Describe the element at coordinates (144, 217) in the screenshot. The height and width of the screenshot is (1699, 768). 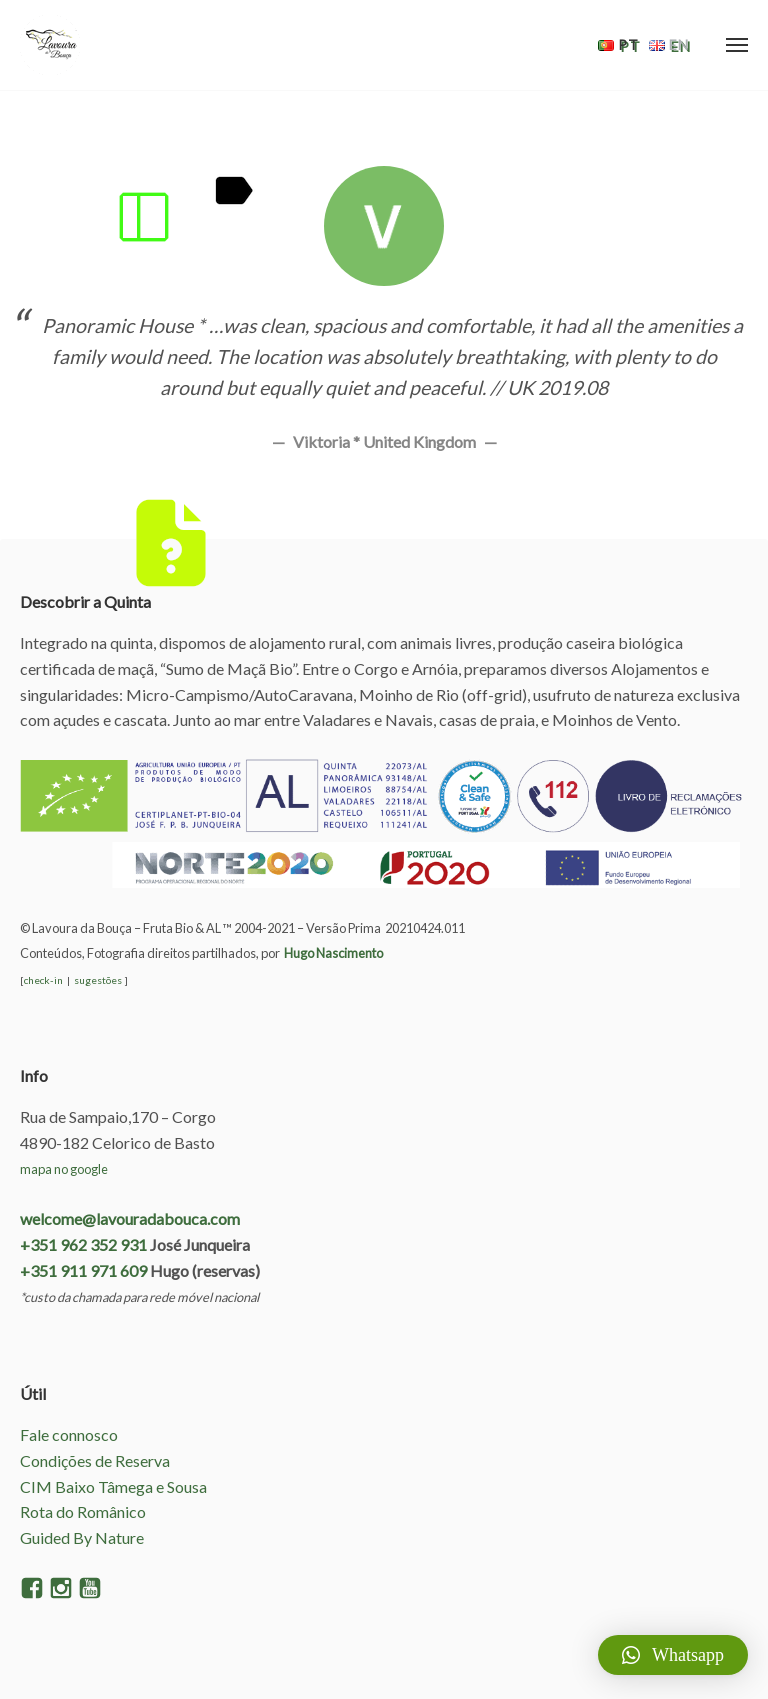
I see `hide the left sidebar panel` at that location.